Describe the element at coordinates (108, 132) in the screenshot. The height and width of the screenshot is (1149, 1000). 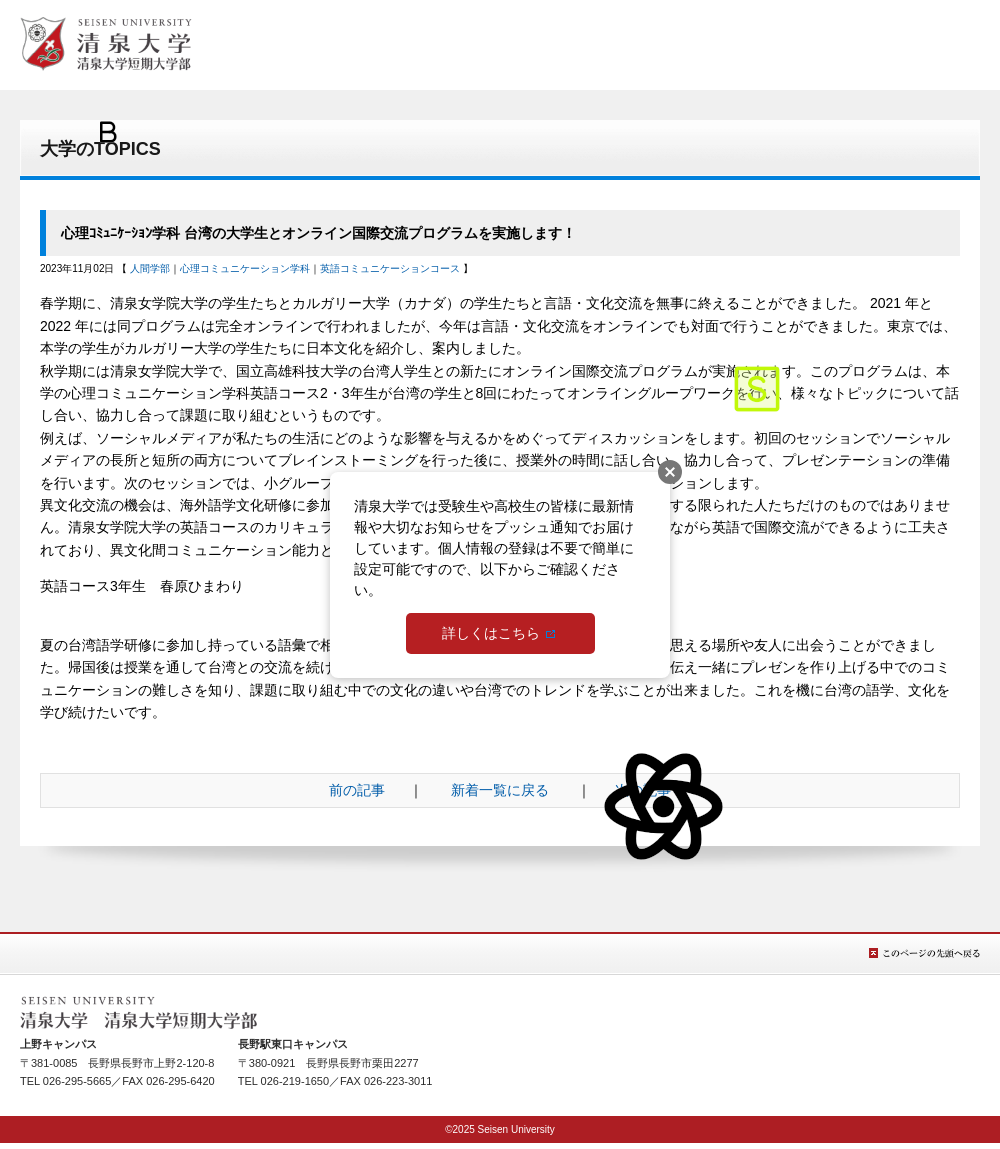
I see `apply bold formatting to selected text` at that location.